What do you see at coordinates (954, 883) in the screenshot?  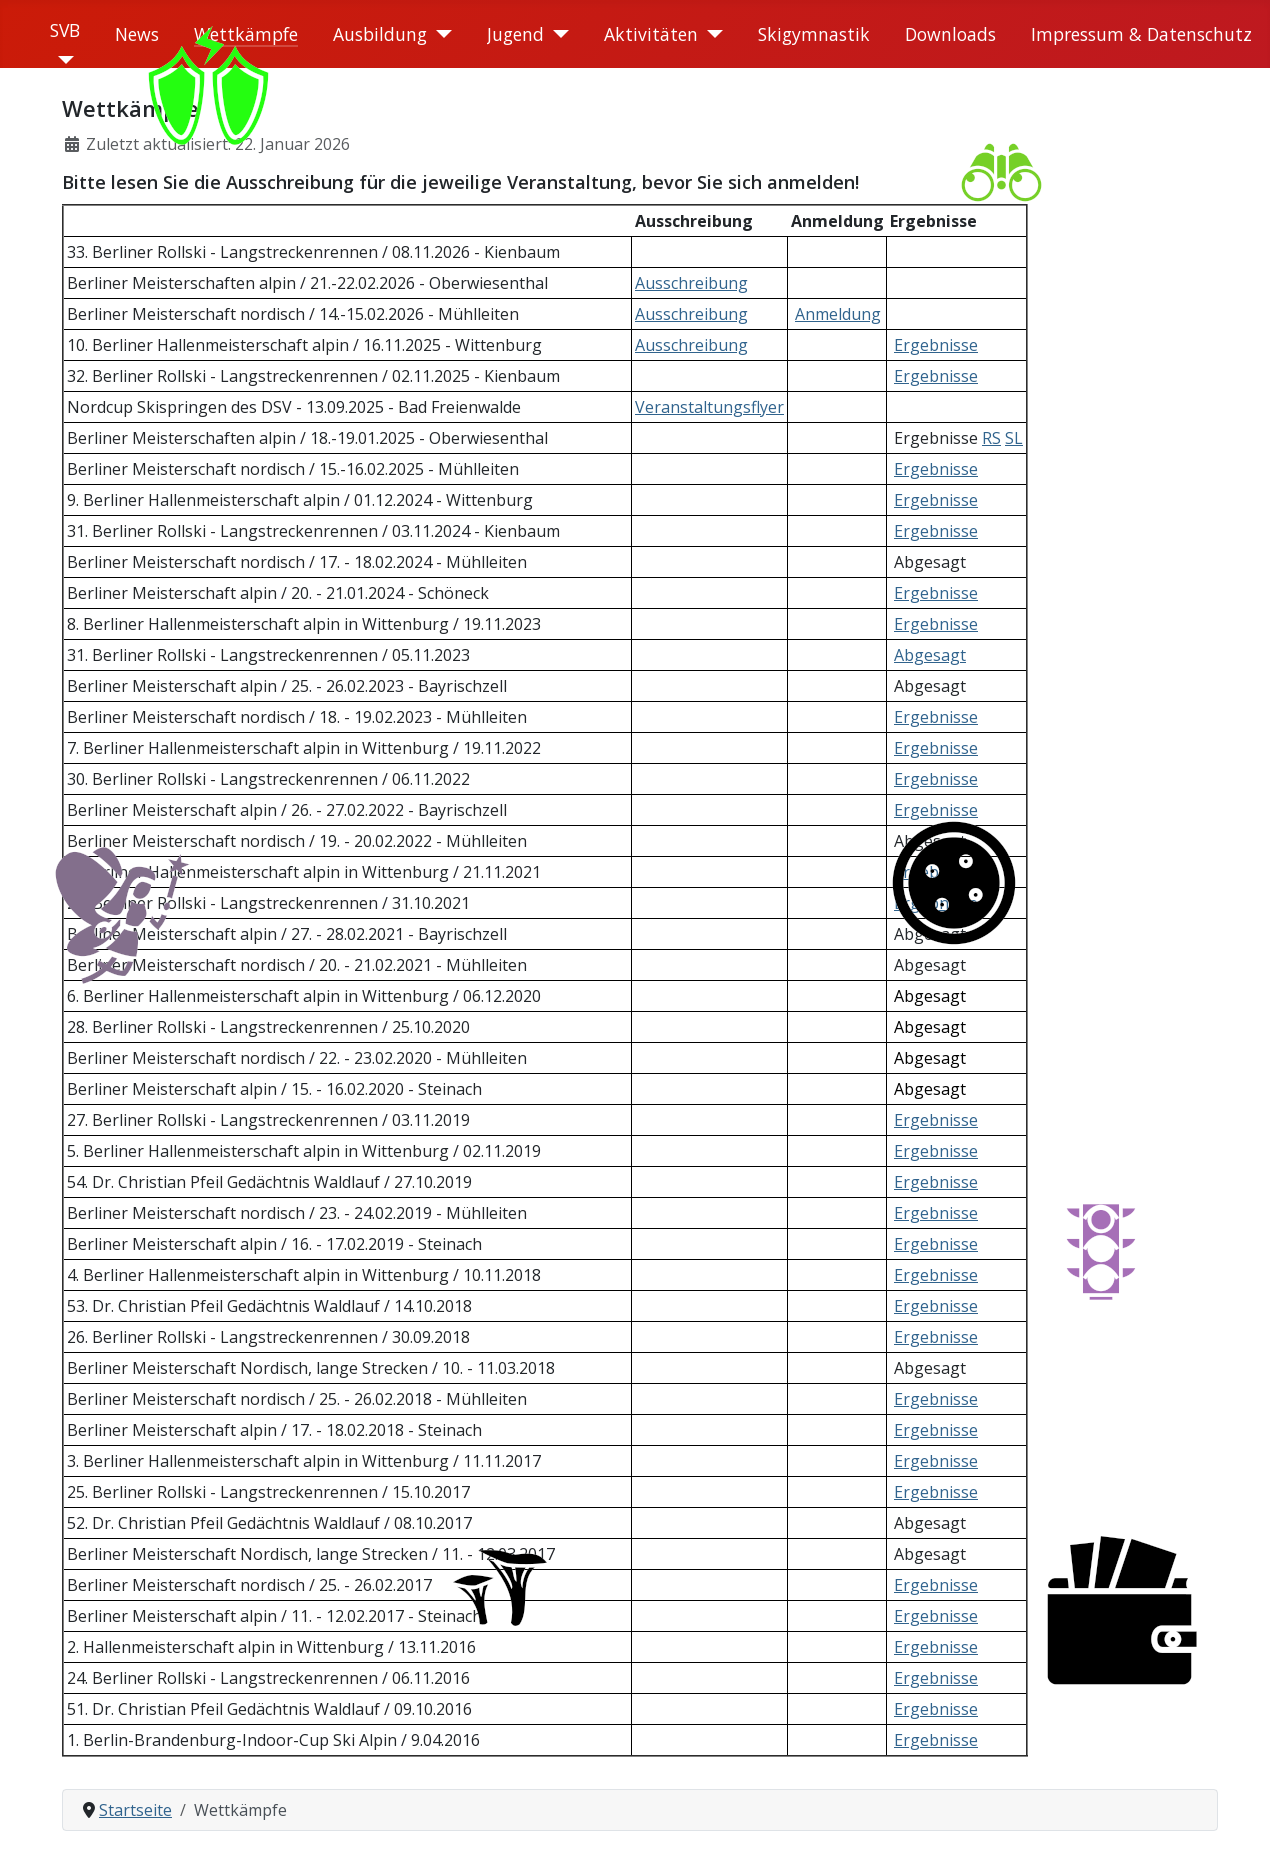 I see `clothing or fashion category` at bounding box center [954, 883].